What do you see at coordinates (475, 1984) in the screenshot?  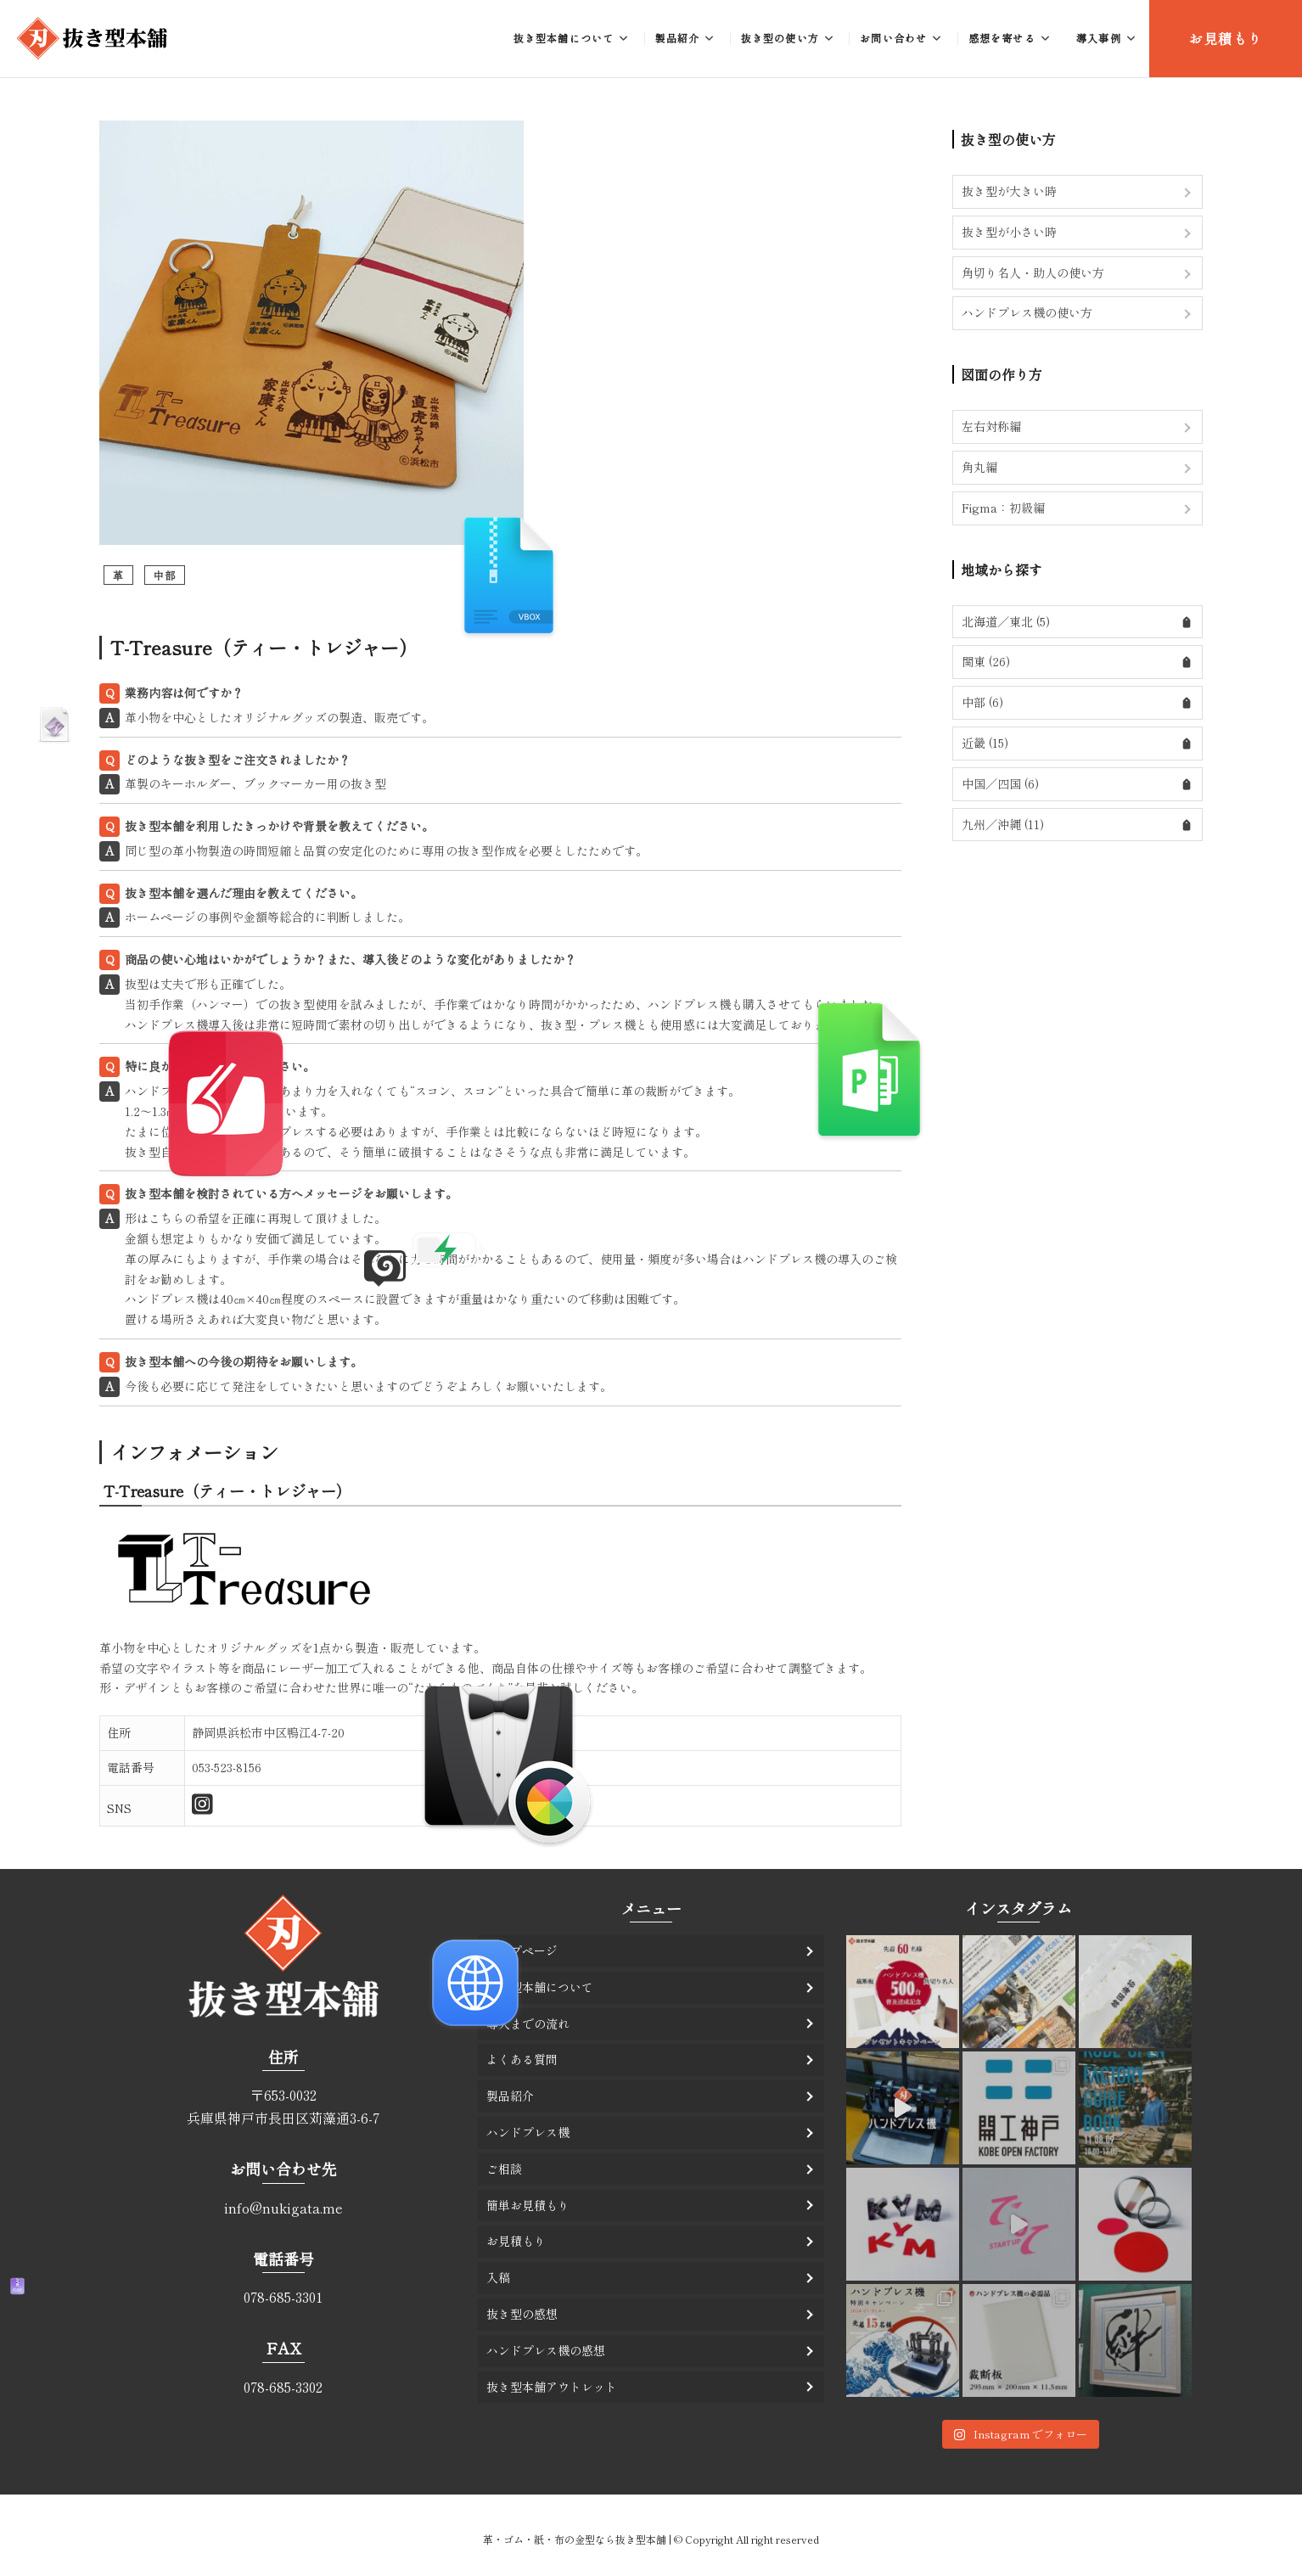 I see `open language & region settings` at bounding box center [475, 1984].